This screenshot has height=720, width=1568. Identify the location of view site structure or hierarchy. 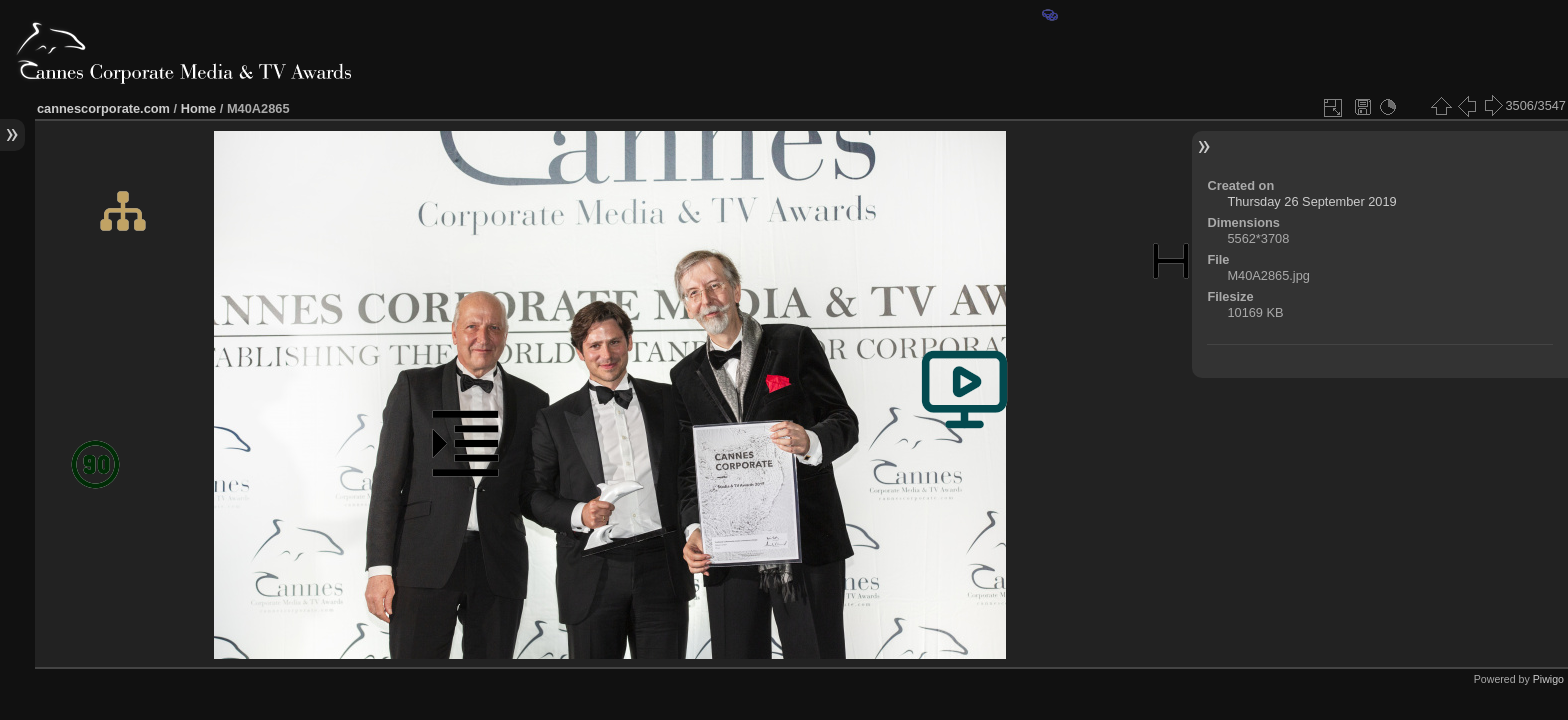
(123, 211).